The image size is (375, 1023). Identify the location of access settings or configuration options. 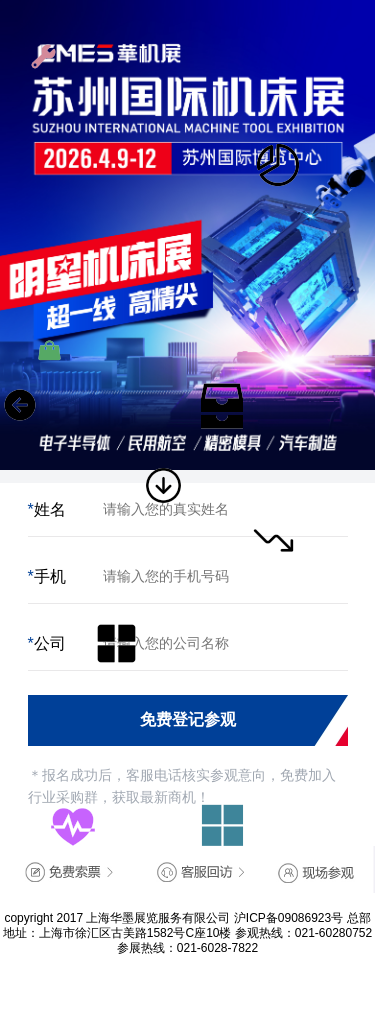
(43, 56).